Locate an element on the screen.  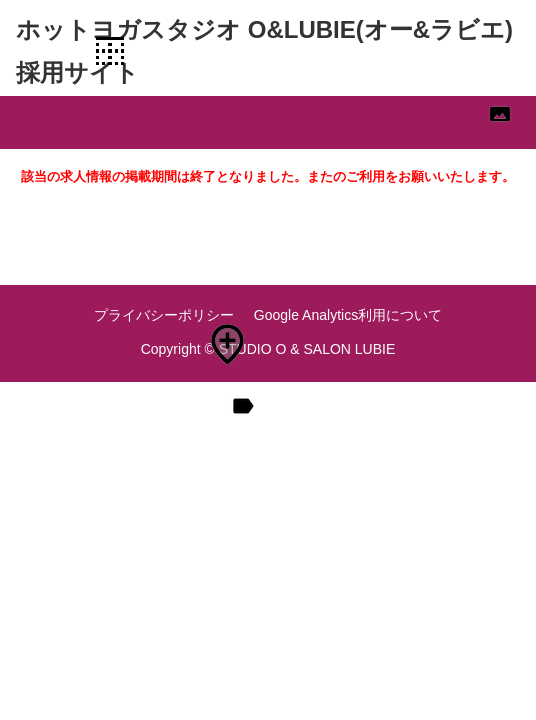
view panoramic photos is located at coordinates (500, 114).